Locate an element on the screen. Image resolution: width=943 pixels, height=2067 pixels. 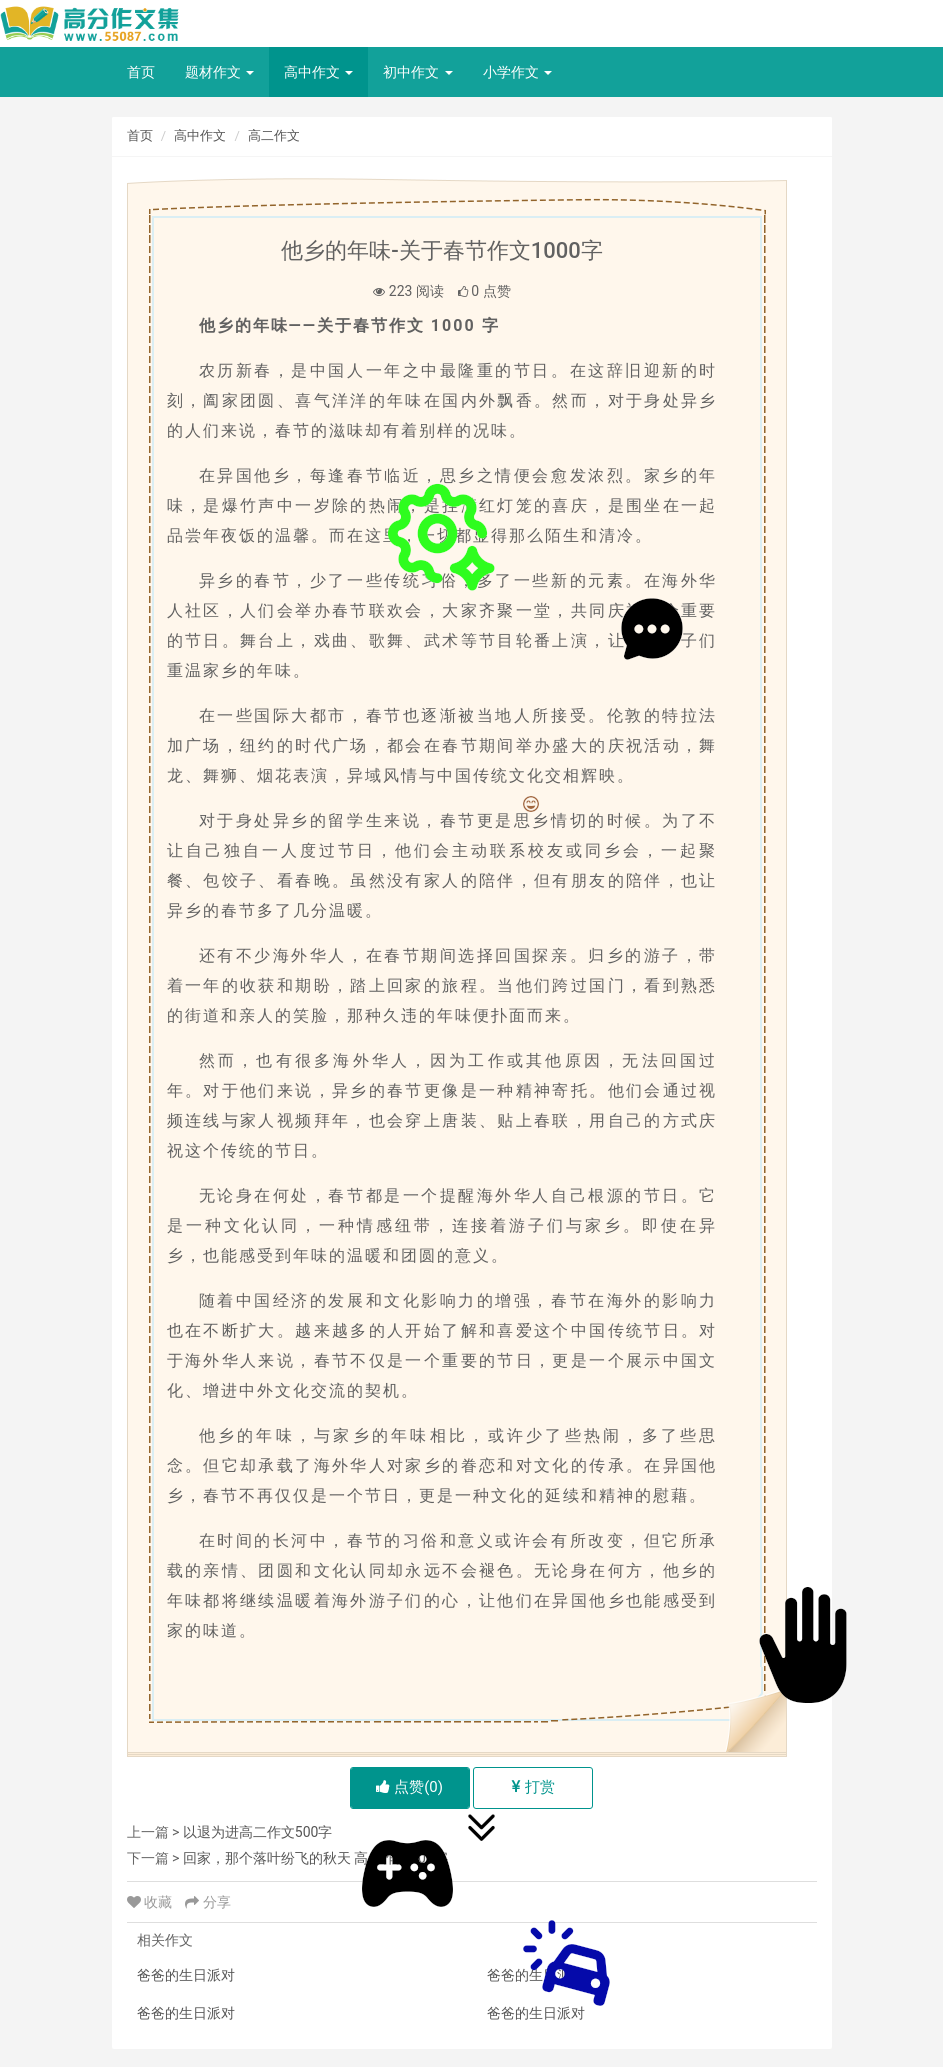
stop or halt an action is located at coordinates (803, 1645).